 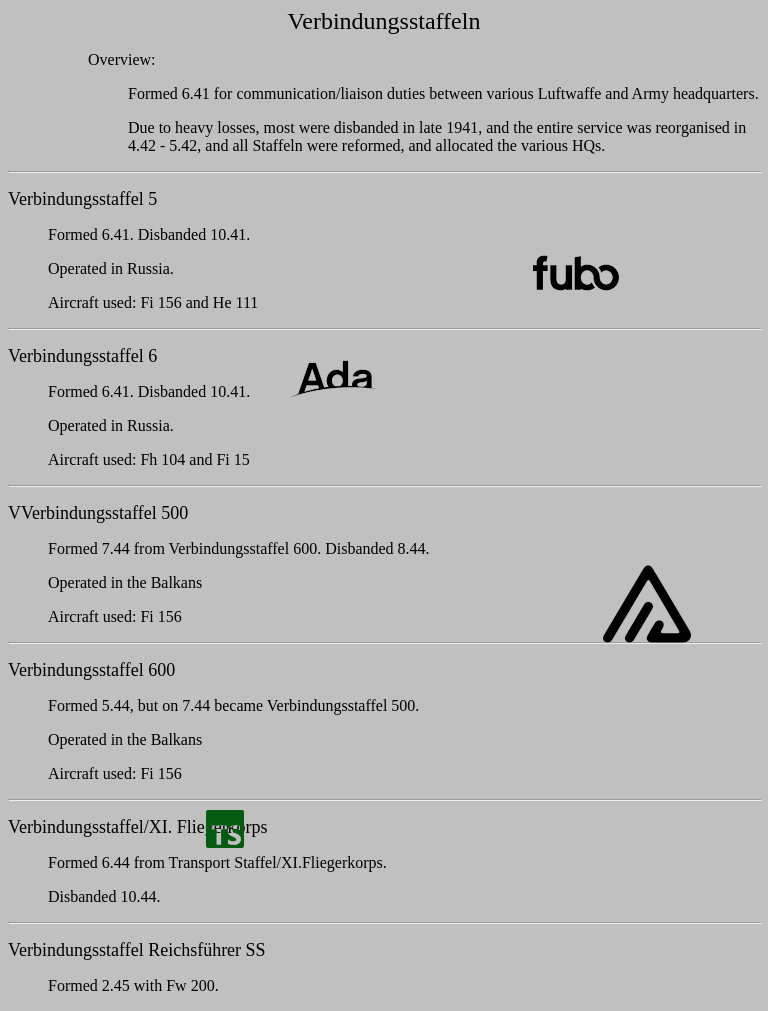 I want to click on typescript programming language logo, so click(x=225, y=829).